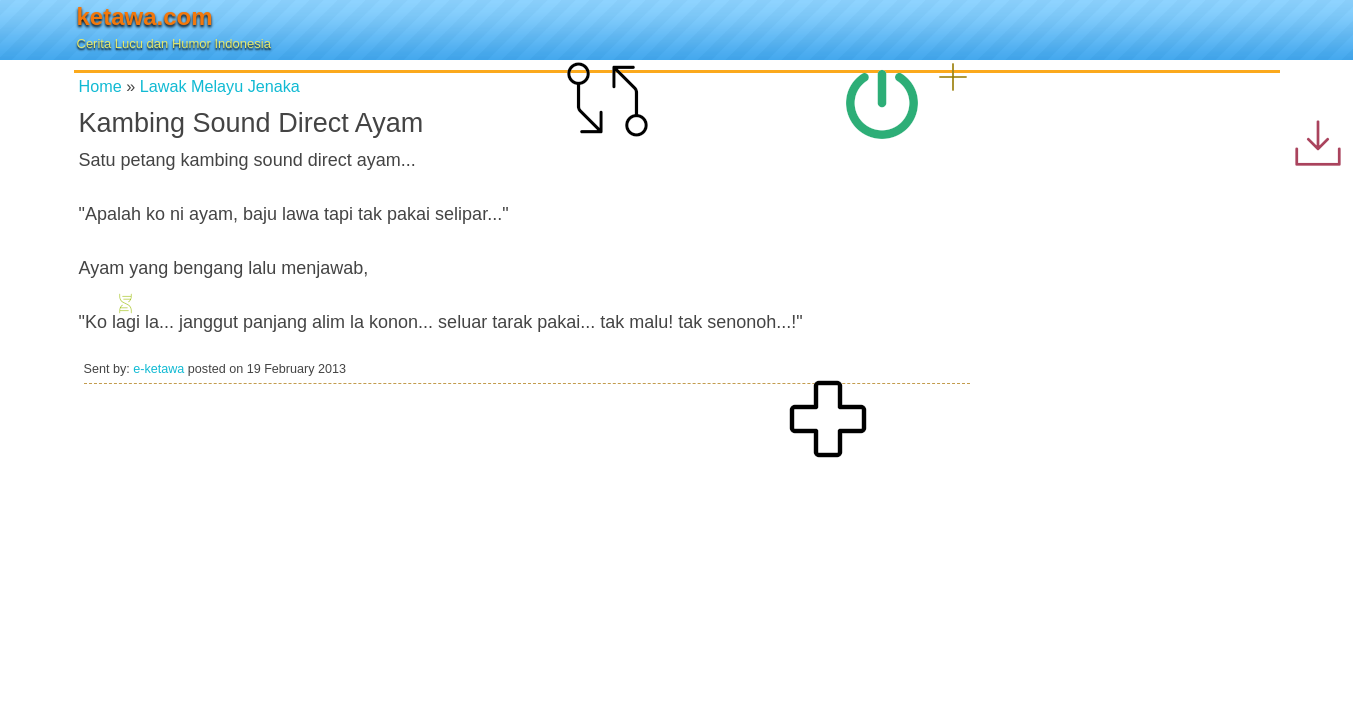 The height and width of the screenshot is (720, 1353). What do you see at coordinates (125, 303) in the screenshot?
I see `access genetic or DNA-related information` at bounding box center [125, 303].